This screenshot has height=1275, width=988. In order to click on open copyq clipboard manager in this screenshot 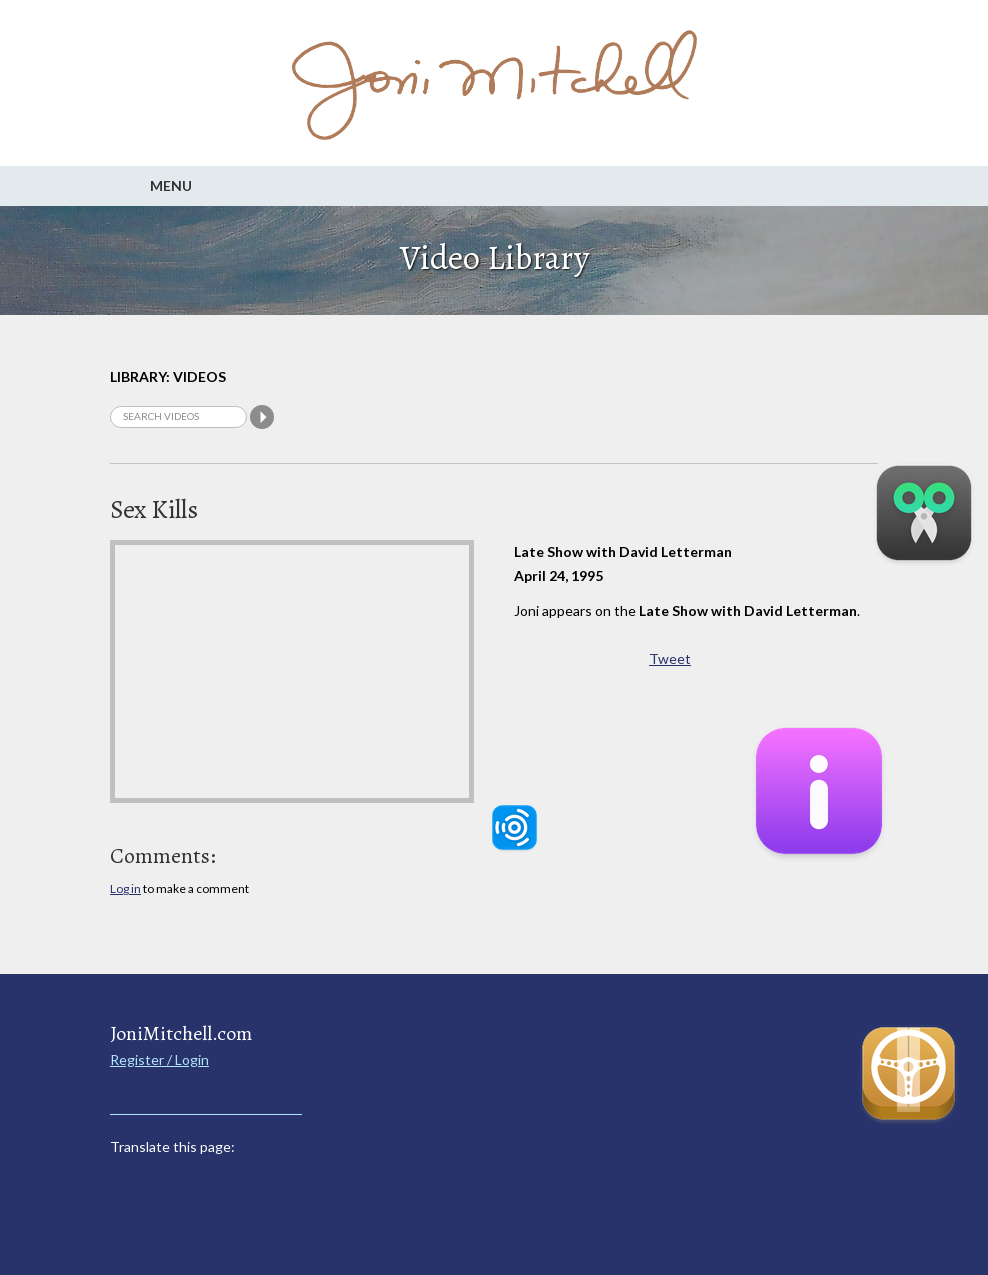, I will do `click(924, 513)`.